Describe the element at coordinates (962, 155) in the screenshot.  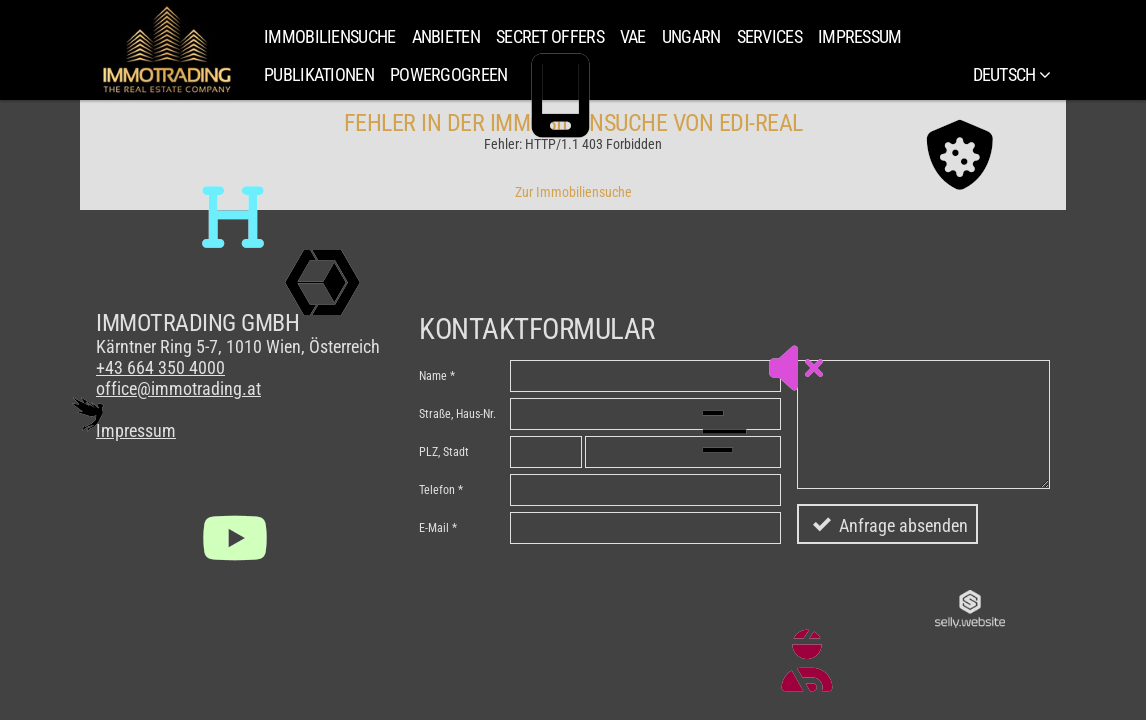
I see `virus protection or antivirus security status` at that location.